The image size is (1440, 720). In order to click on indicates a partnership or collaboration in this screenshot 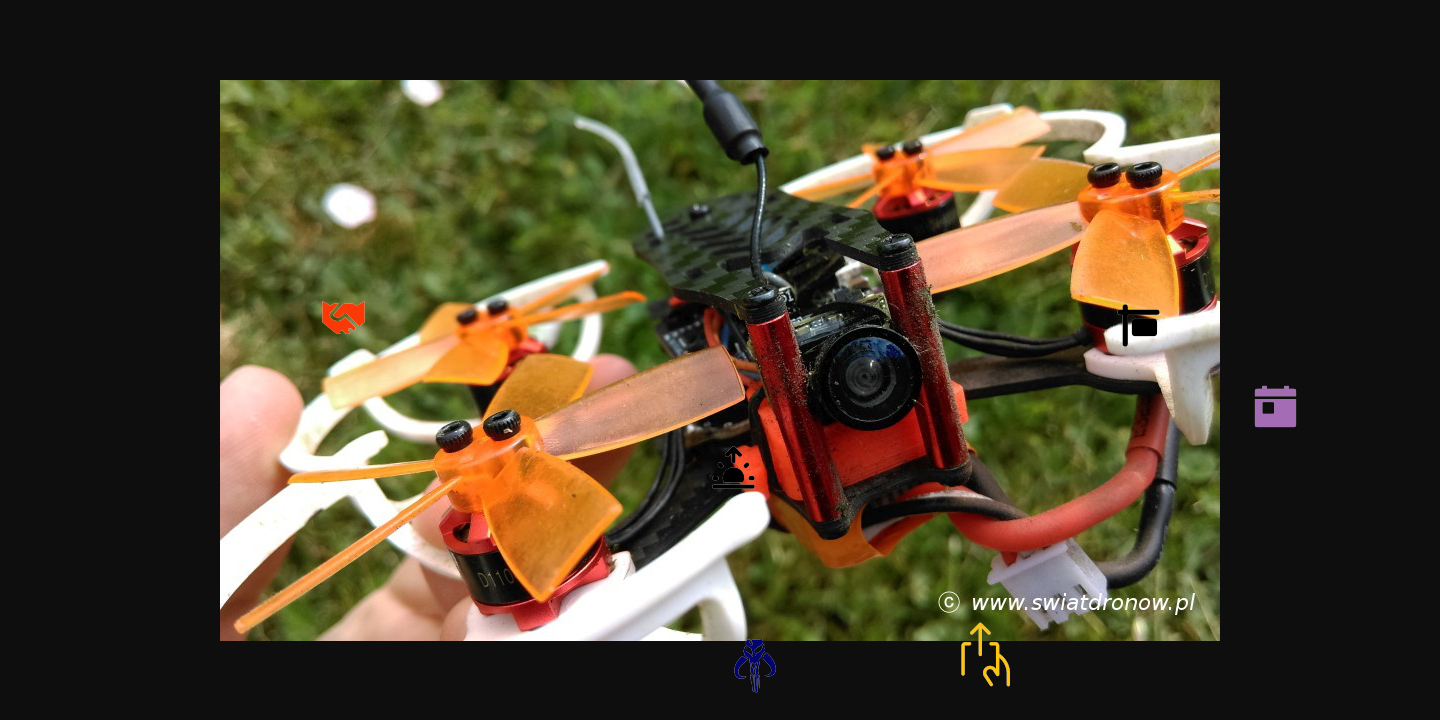, I will do `click(343, 317)`.